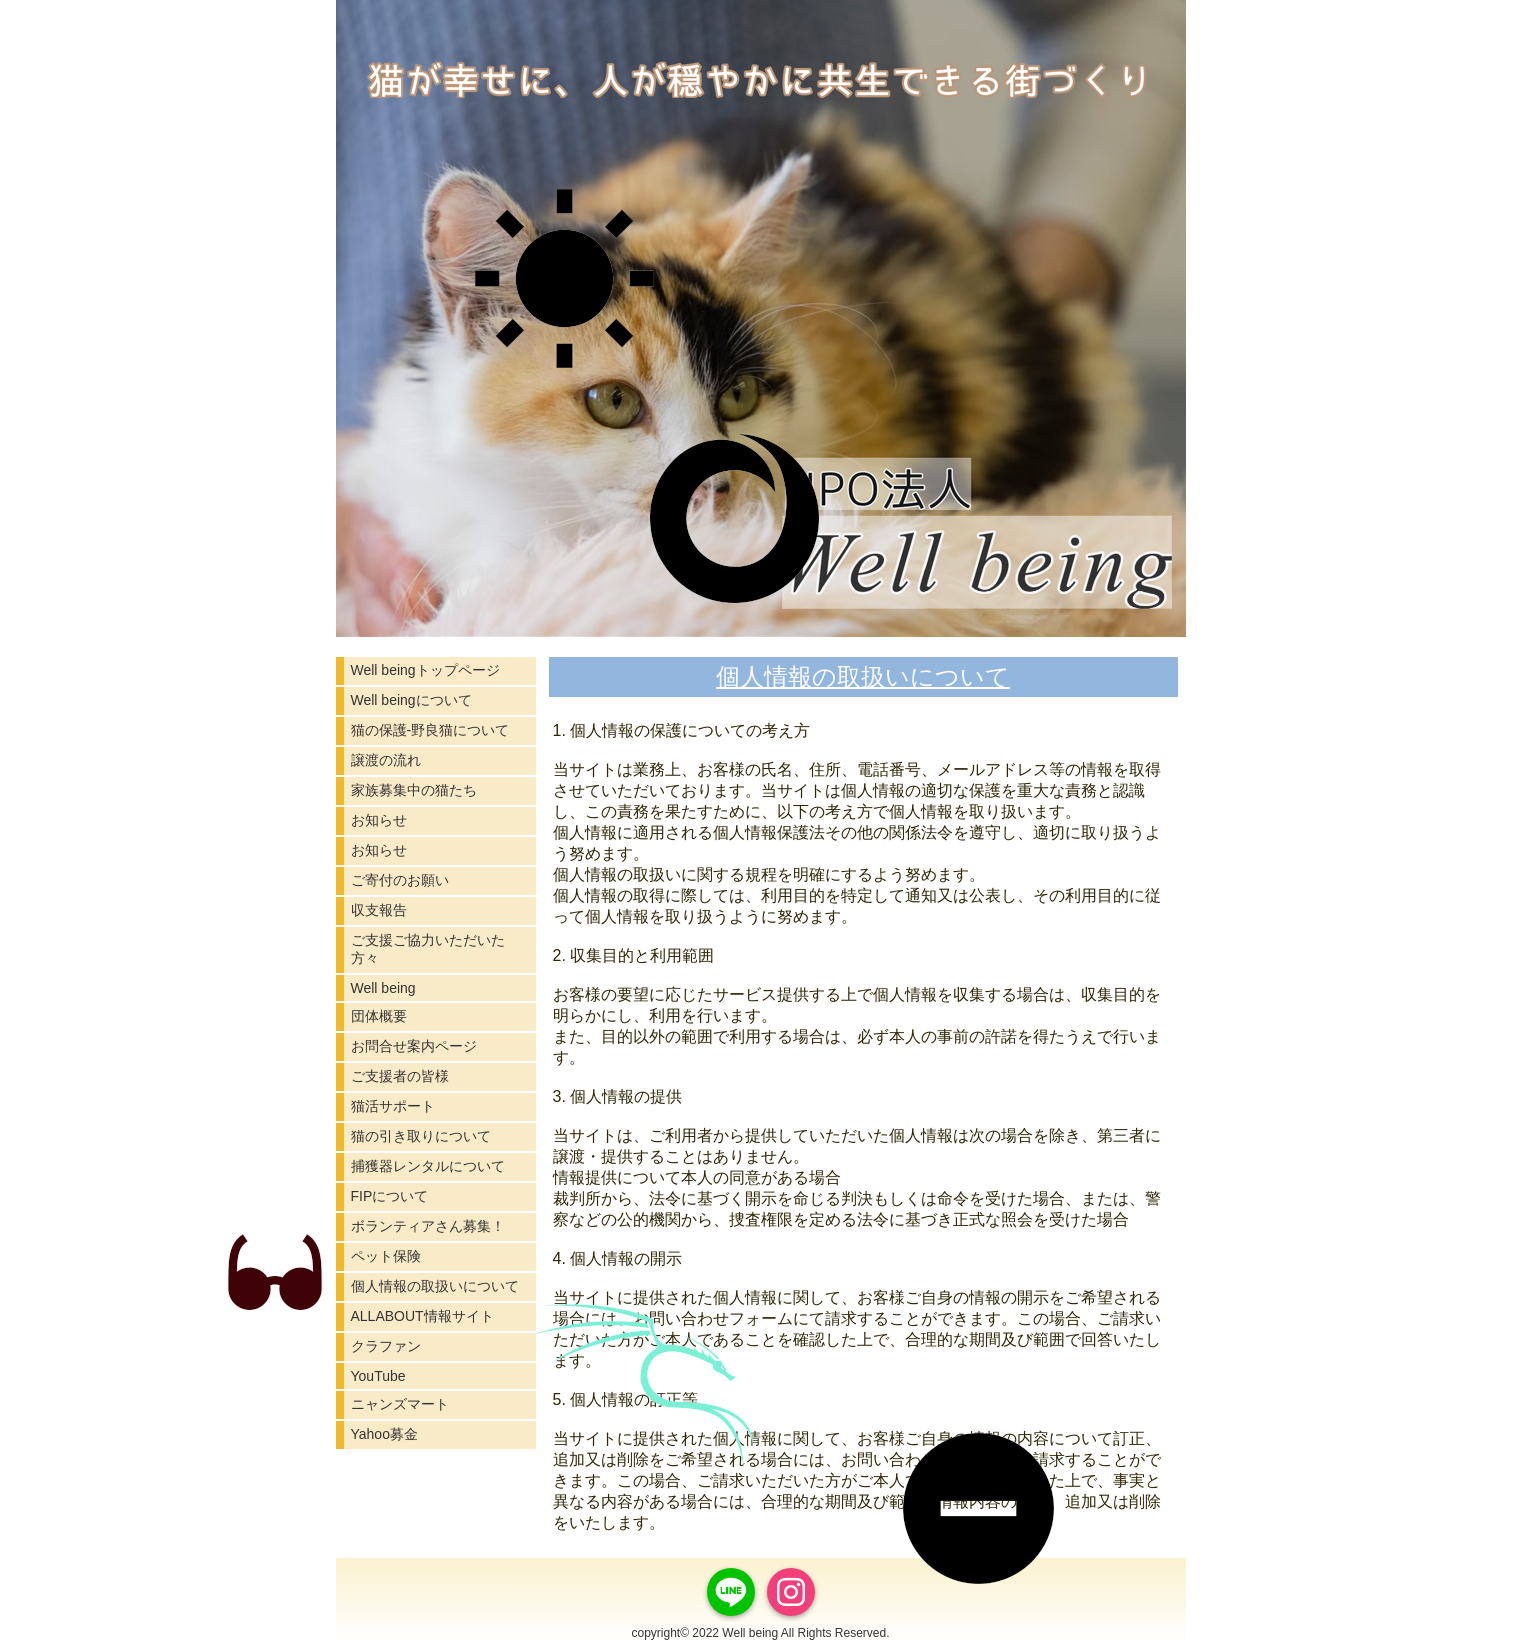 The image size is (1521, 1644). I want to click on indicates a blocked or restricted action, so click(978, 1508).